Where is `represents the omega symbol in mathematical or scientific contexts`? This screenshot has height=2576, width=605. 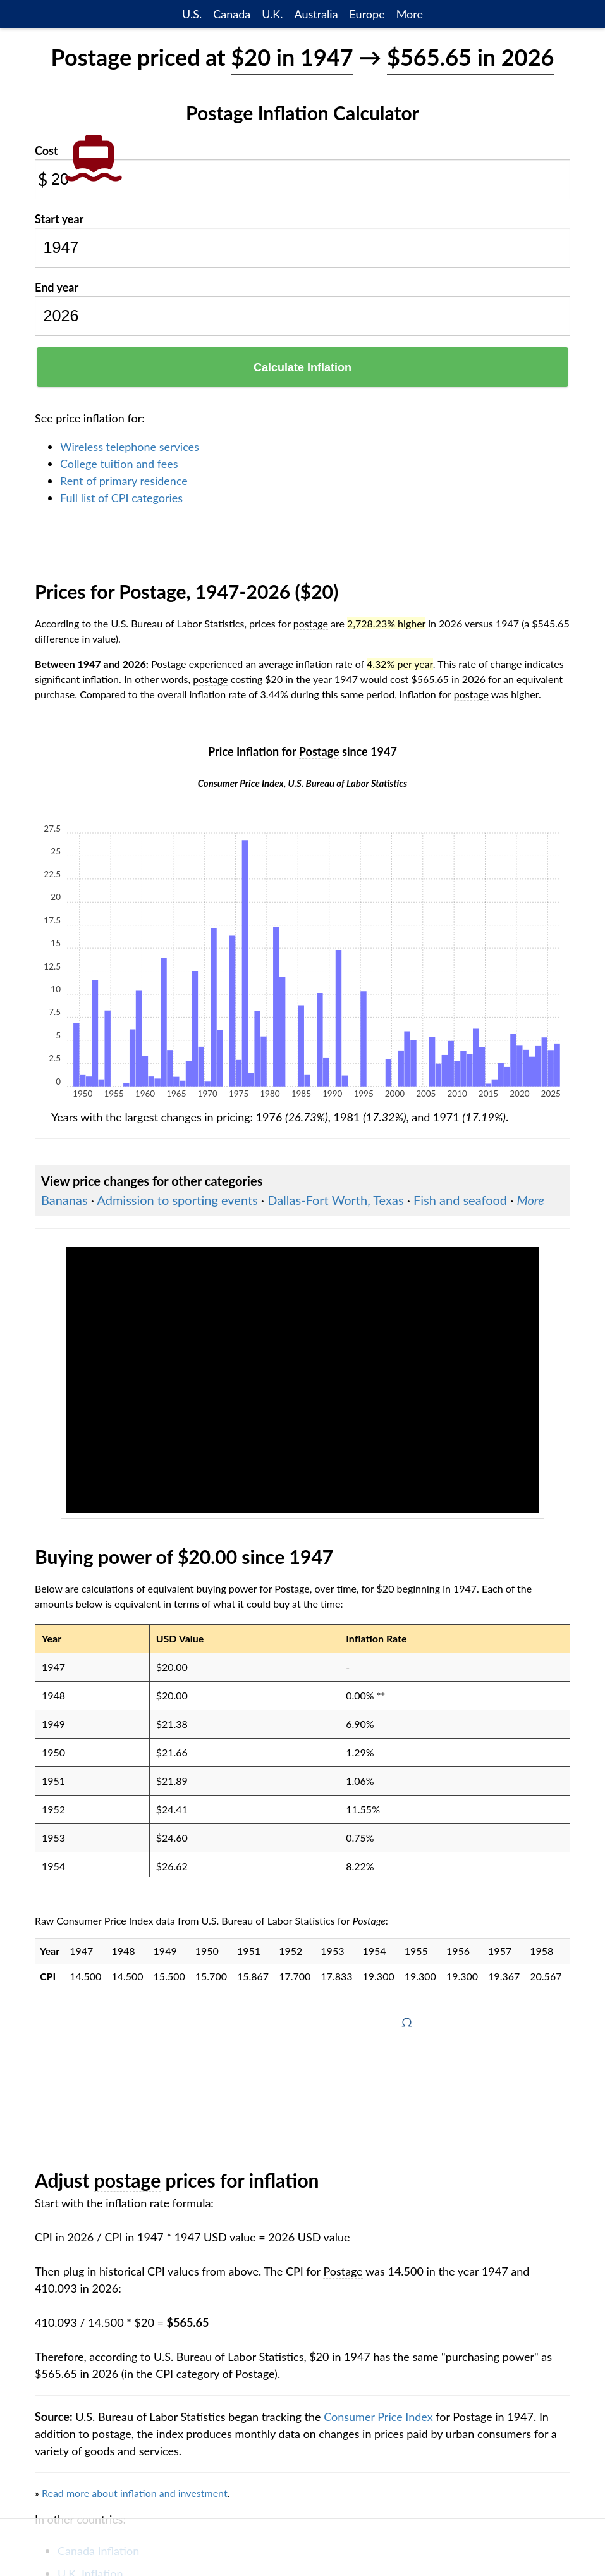
represents the omega symbol in mathematical or scientific contexts is located at coordinates (406, 2022).